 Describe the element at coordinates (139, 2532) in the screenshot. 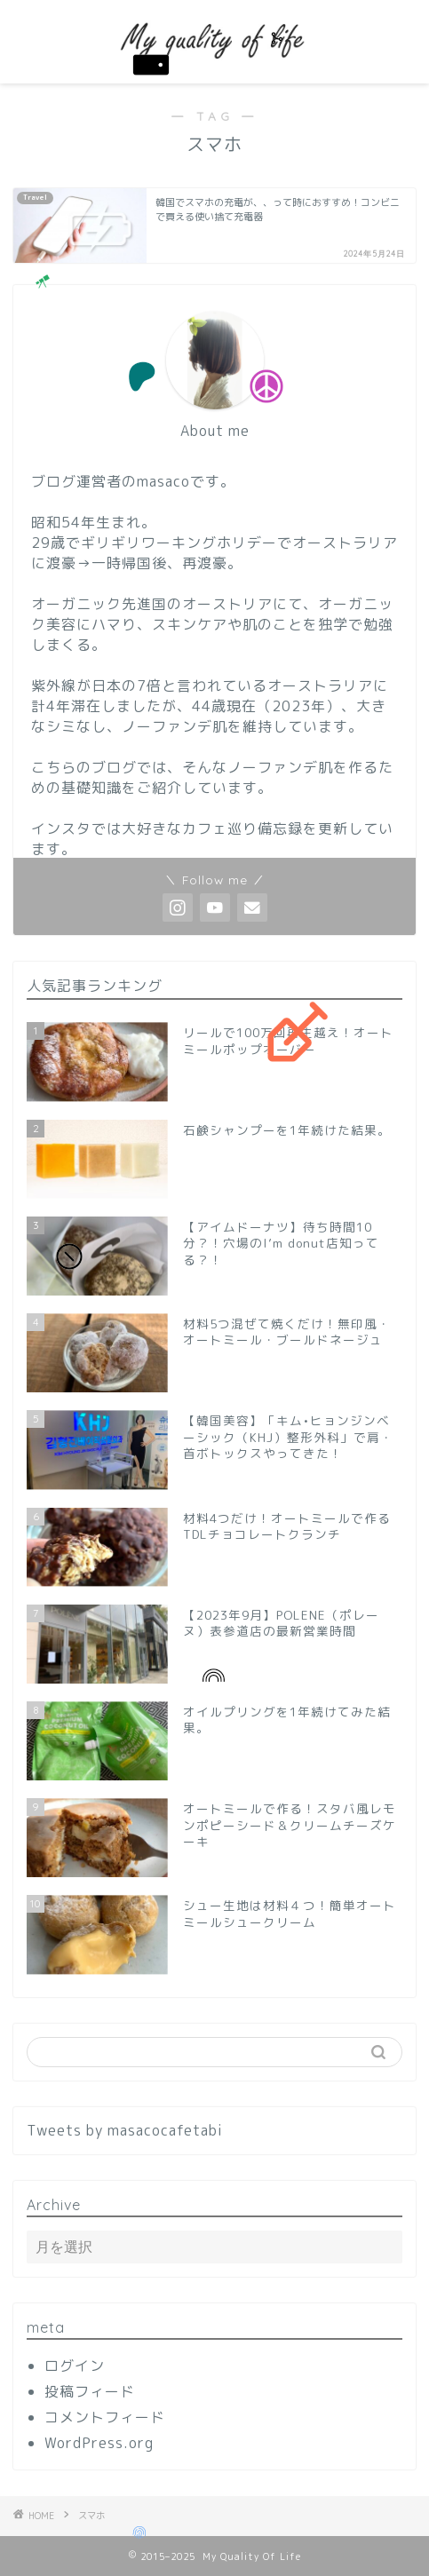

I see `authenticate with biometric fingerprint` at that location.